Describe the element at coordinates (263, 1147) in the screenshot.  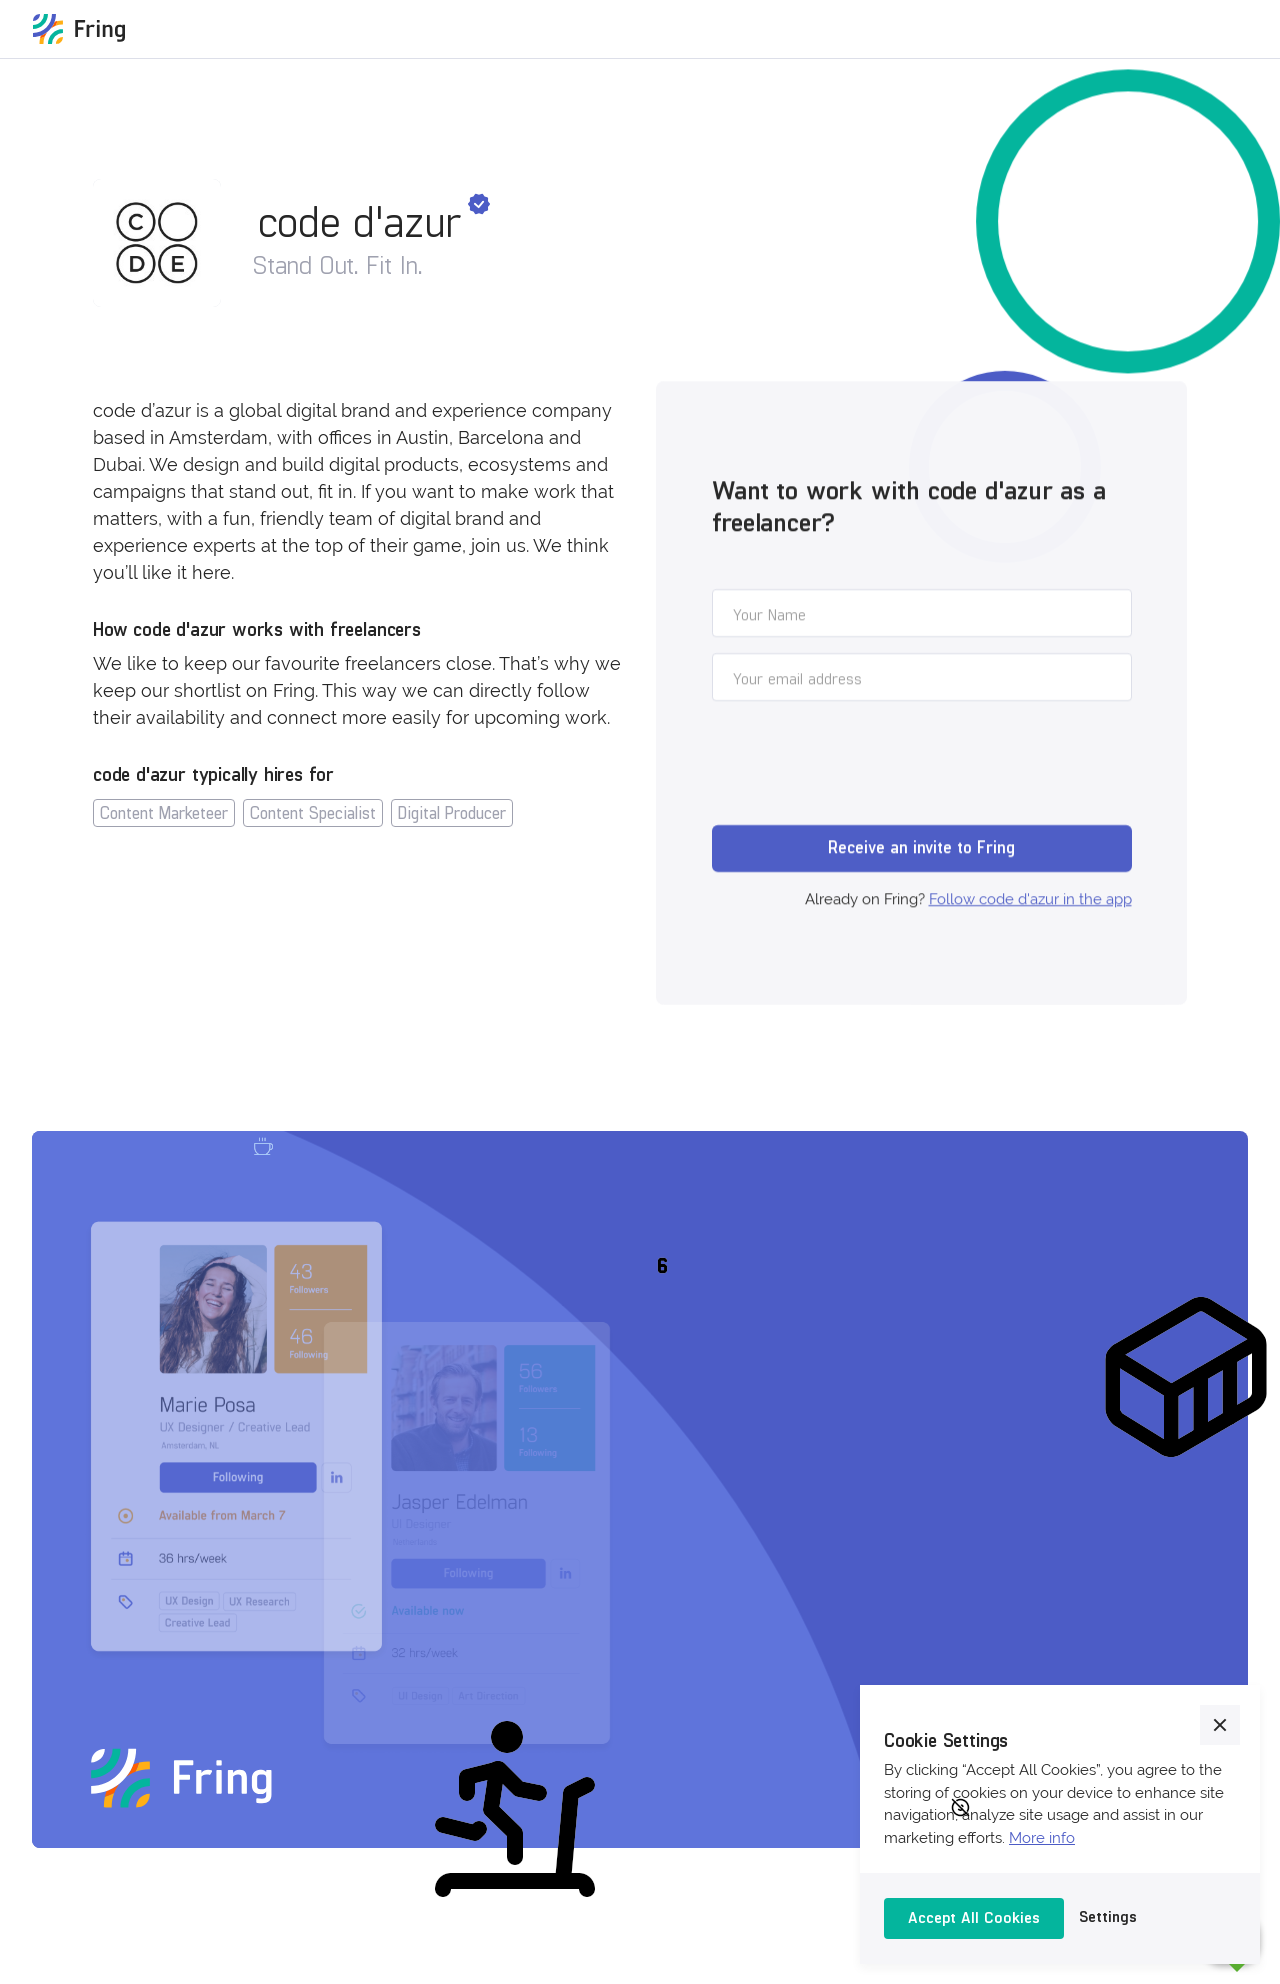
I see `find nearby coffee shops or cafes` at that location.